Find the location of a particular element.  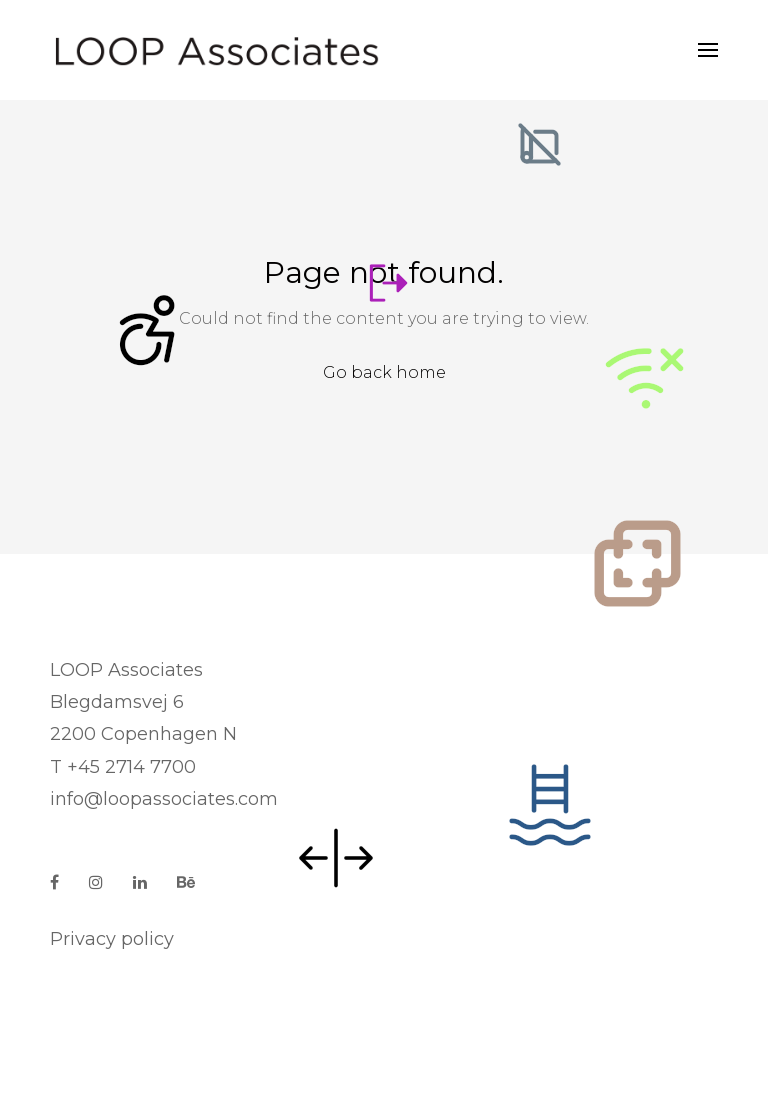

disable wallpaper display is located at coordinates (539, 144).